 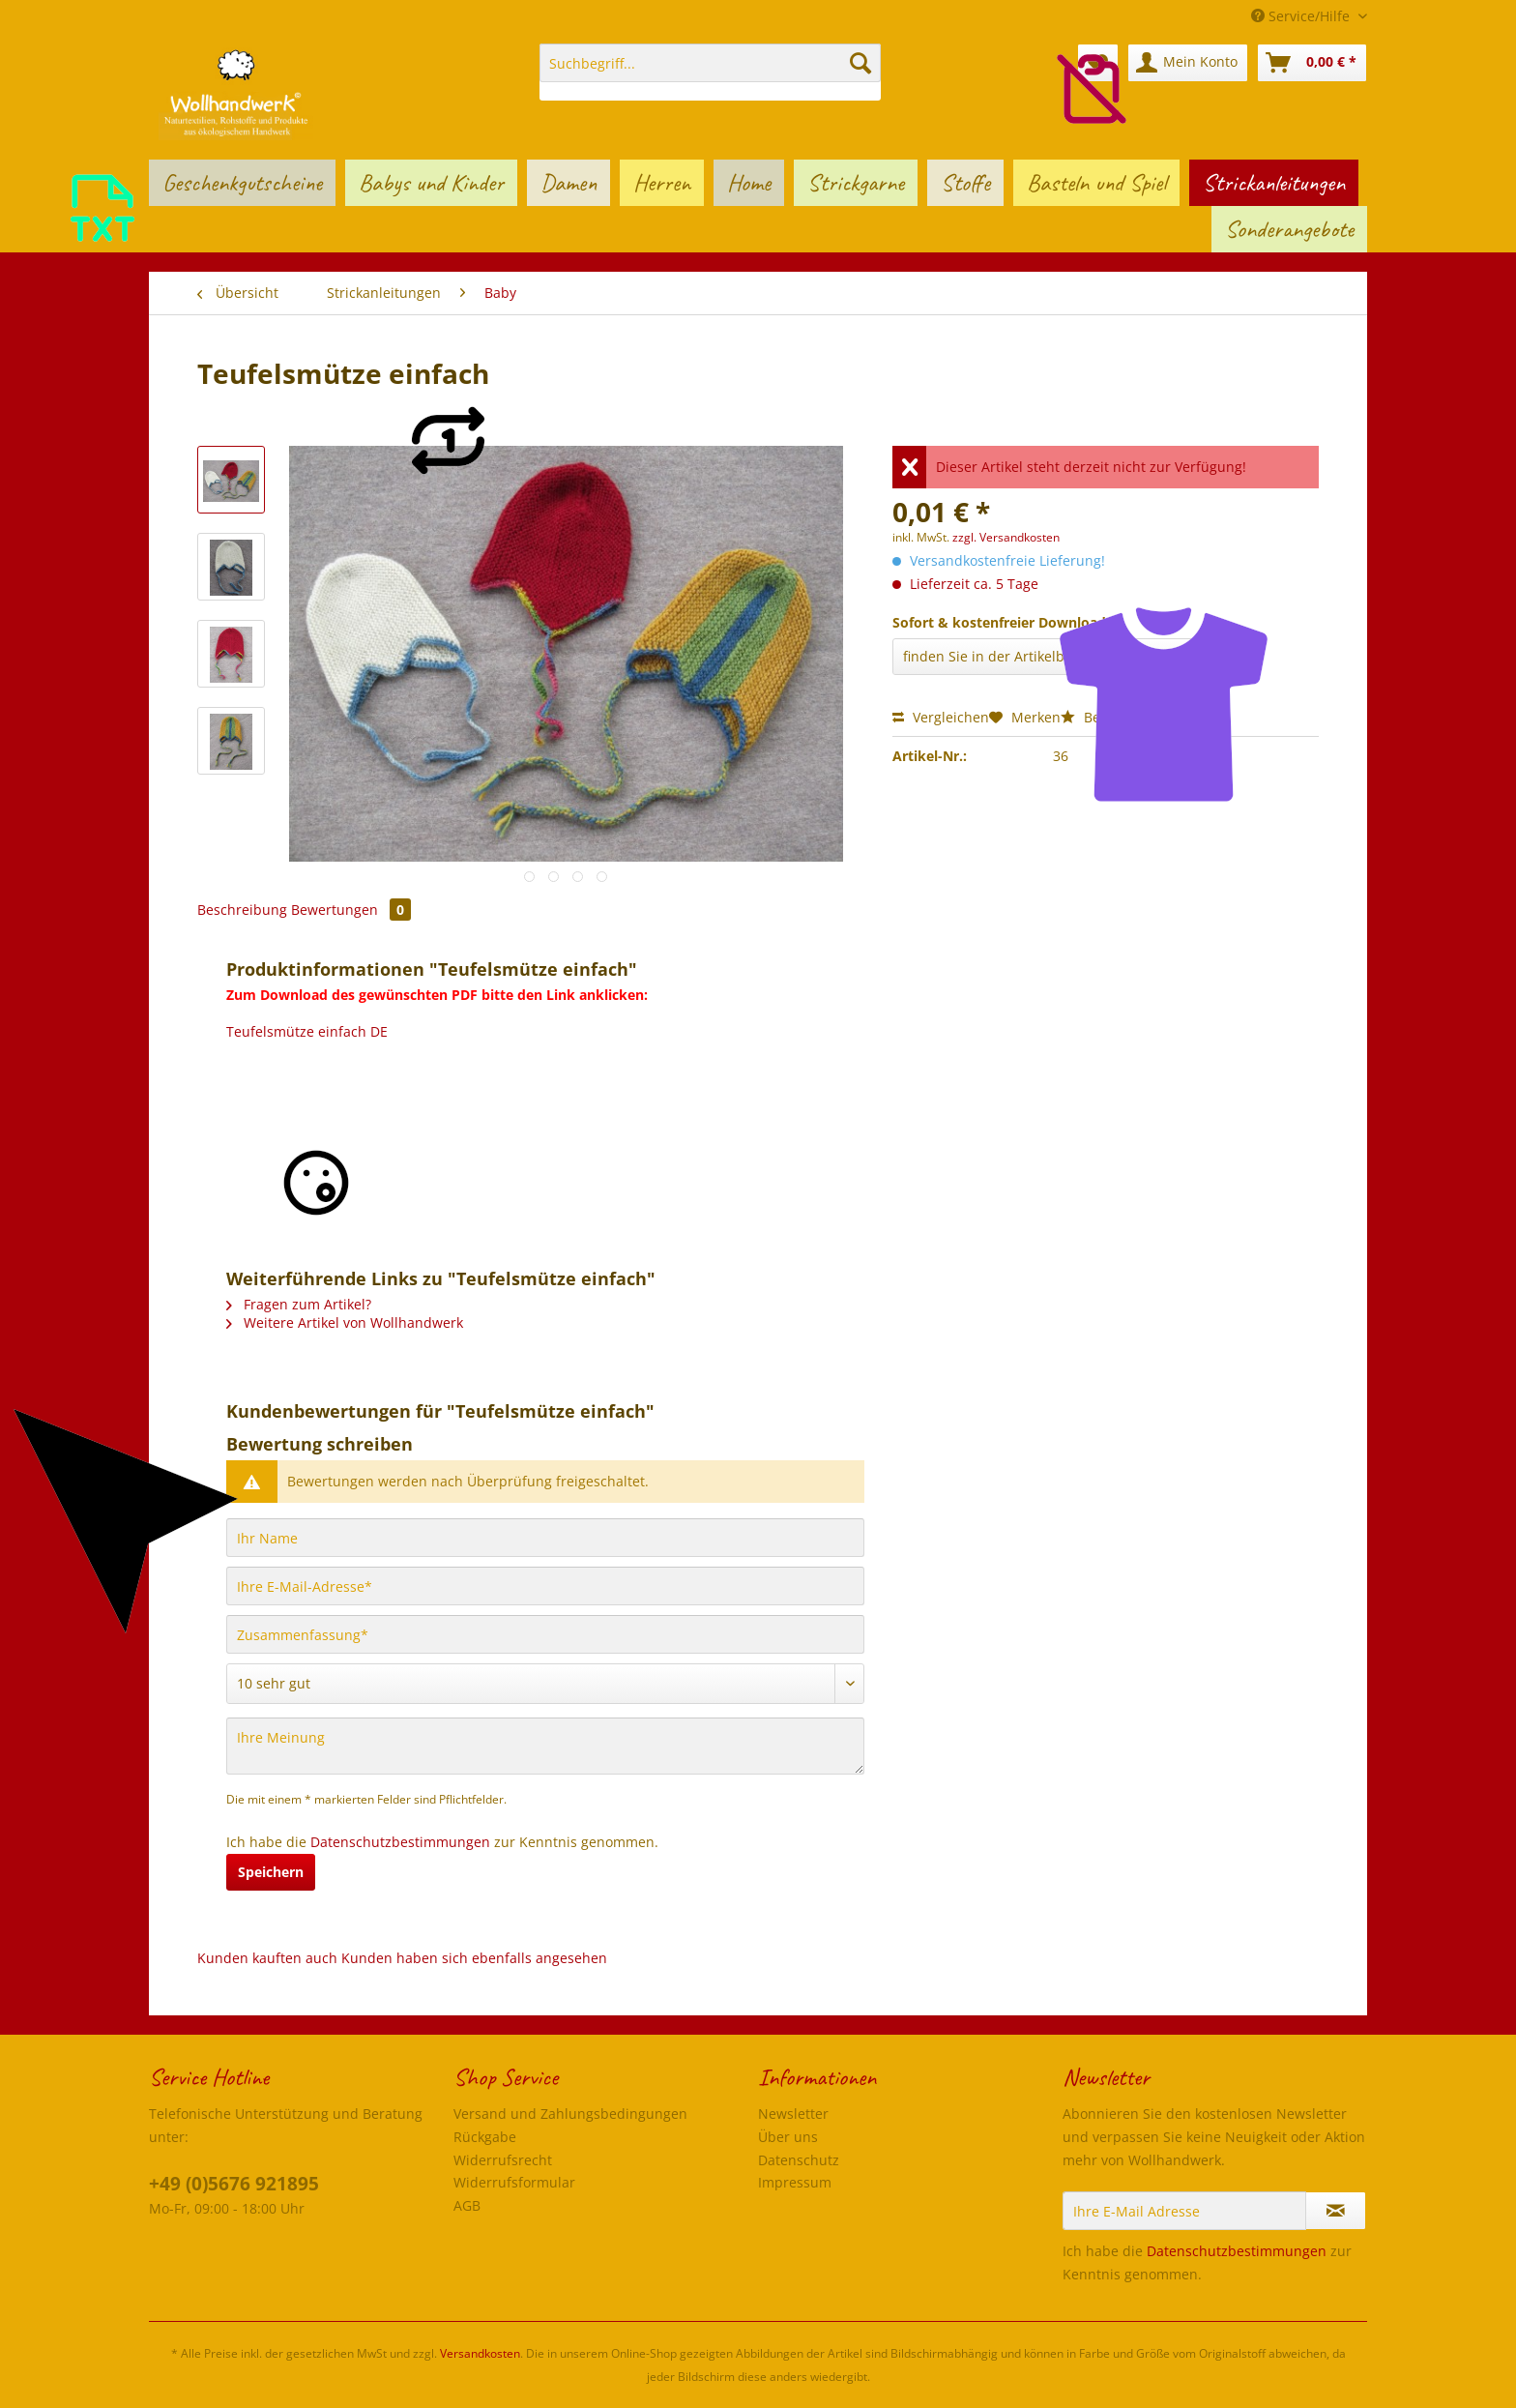 I want to click on indicates singing or karaoke mode, so click(x=316, y=1183).